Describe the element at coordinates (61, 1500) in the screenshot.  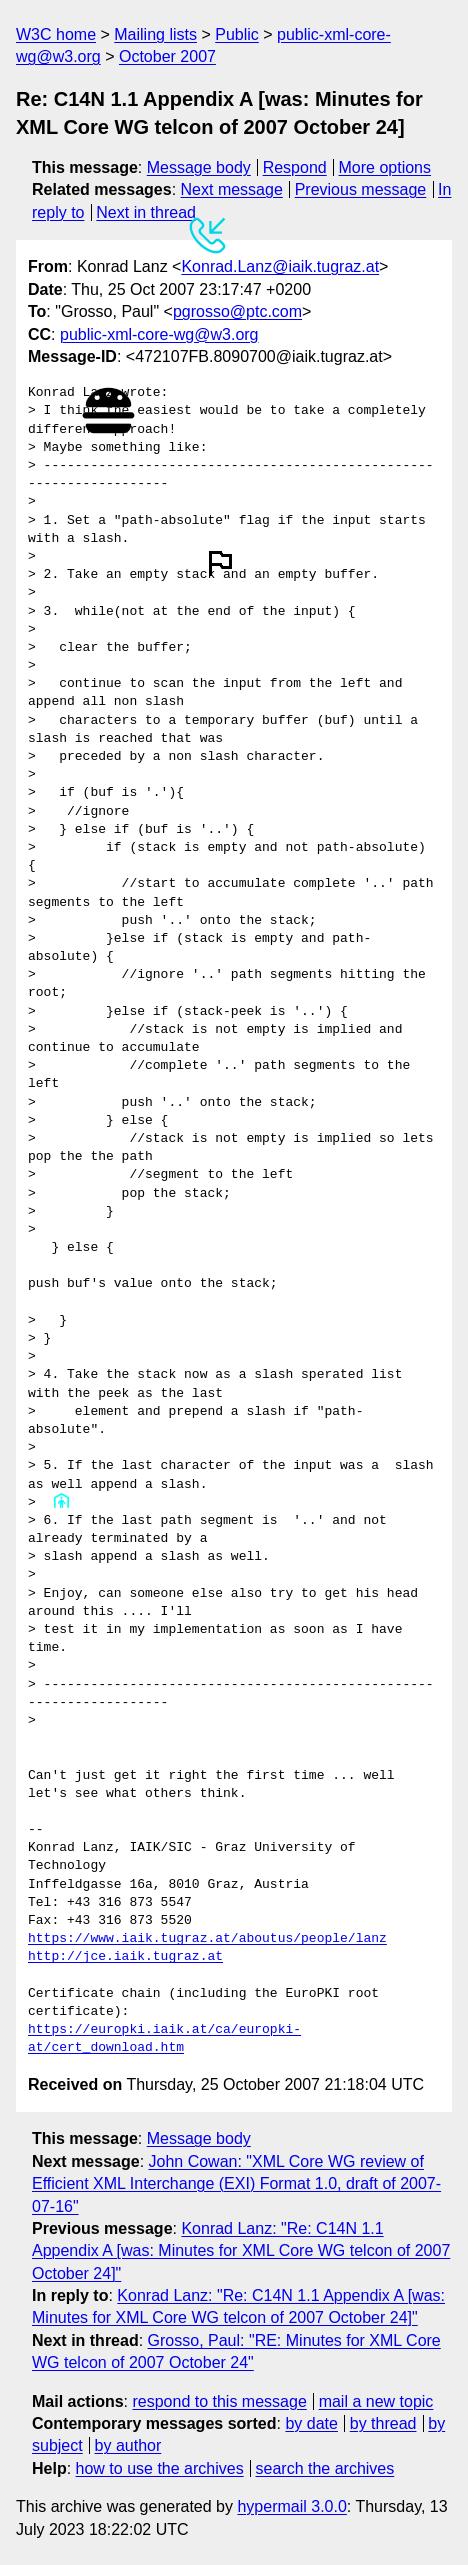
I see `find shelter or emergency housing` at that location.